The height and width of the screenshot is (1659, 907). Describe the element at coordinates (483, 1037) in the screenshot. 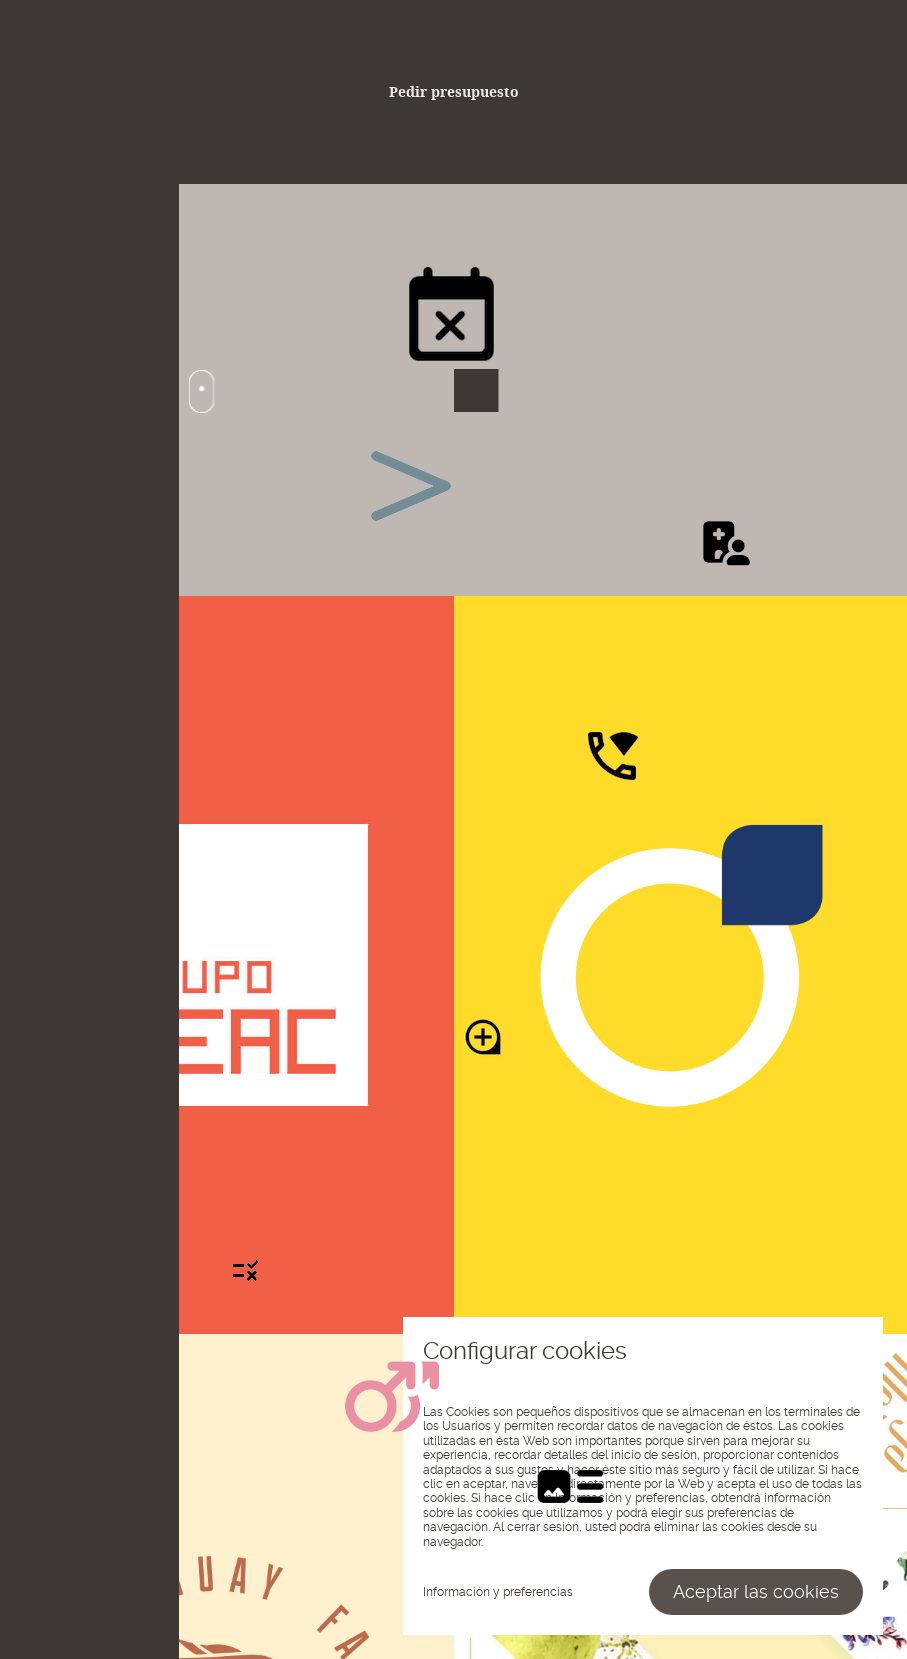

I see `zoom in on image` at that location.